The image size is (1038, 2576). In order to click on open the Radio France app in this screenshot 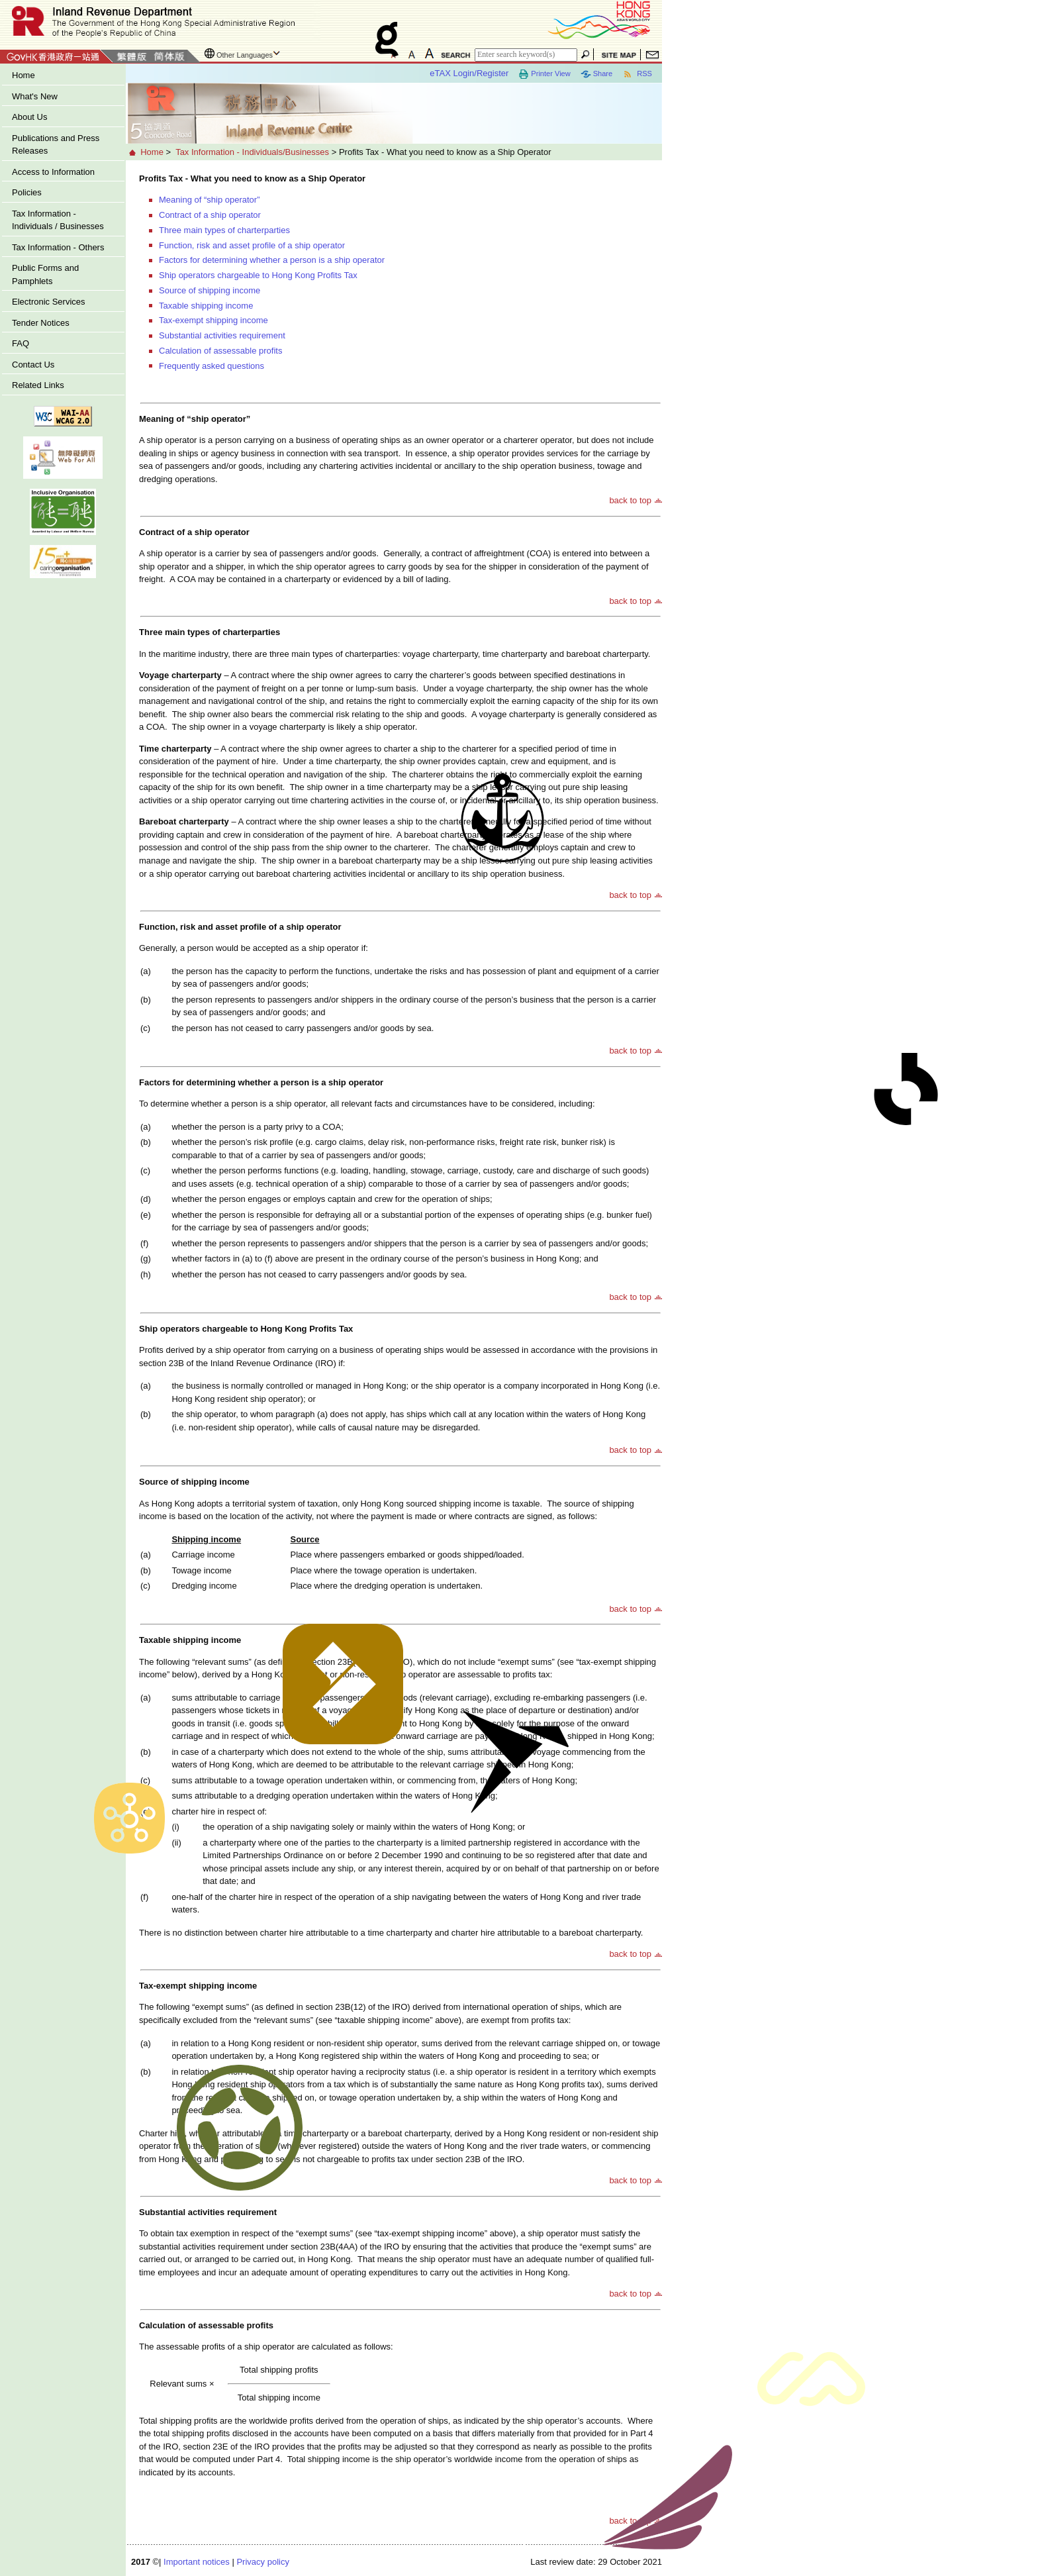, I will do `click(906, 1089)`.